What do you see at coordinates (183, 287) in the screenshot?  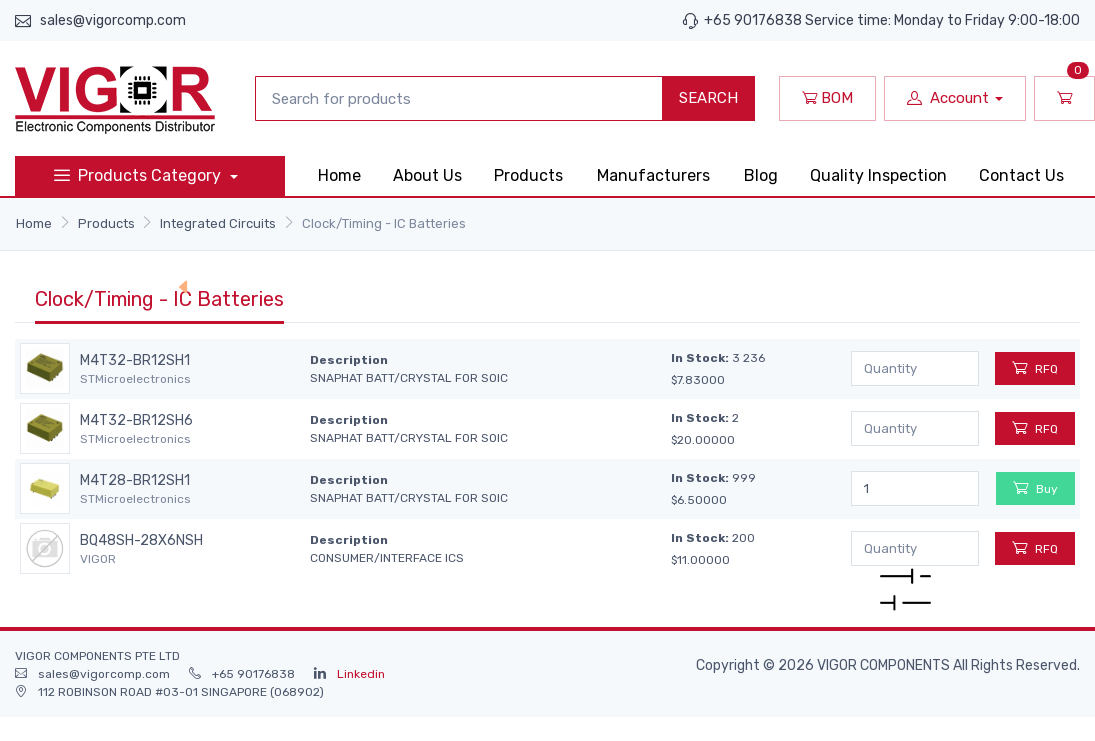 I see `go back to the previous screen` at bounding box center [183, 287].